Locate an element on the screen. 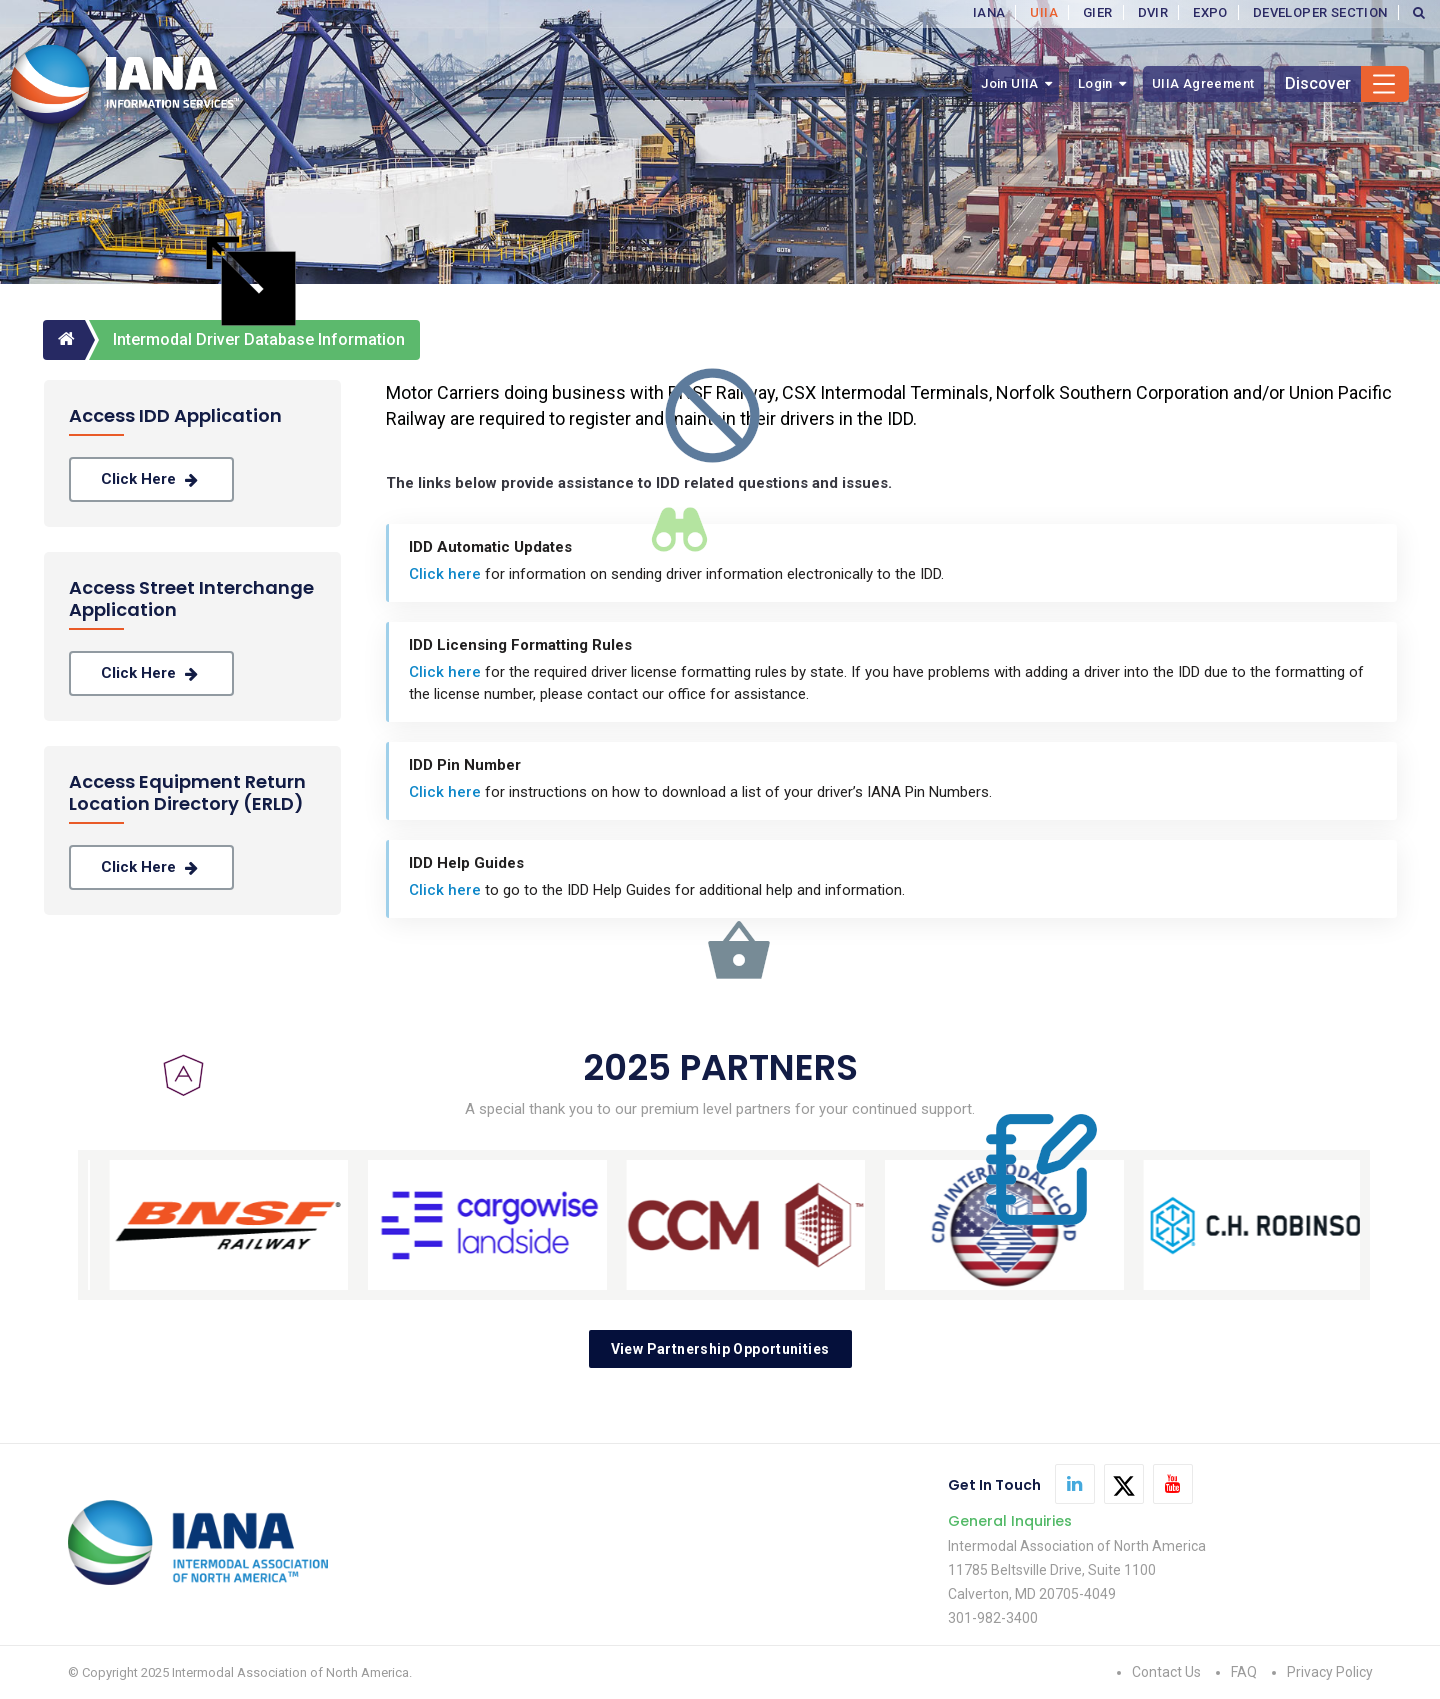 This screenshot has width=1440, height=1699. navigate to previous screen or parent folder is located at coordinates (251, 281).